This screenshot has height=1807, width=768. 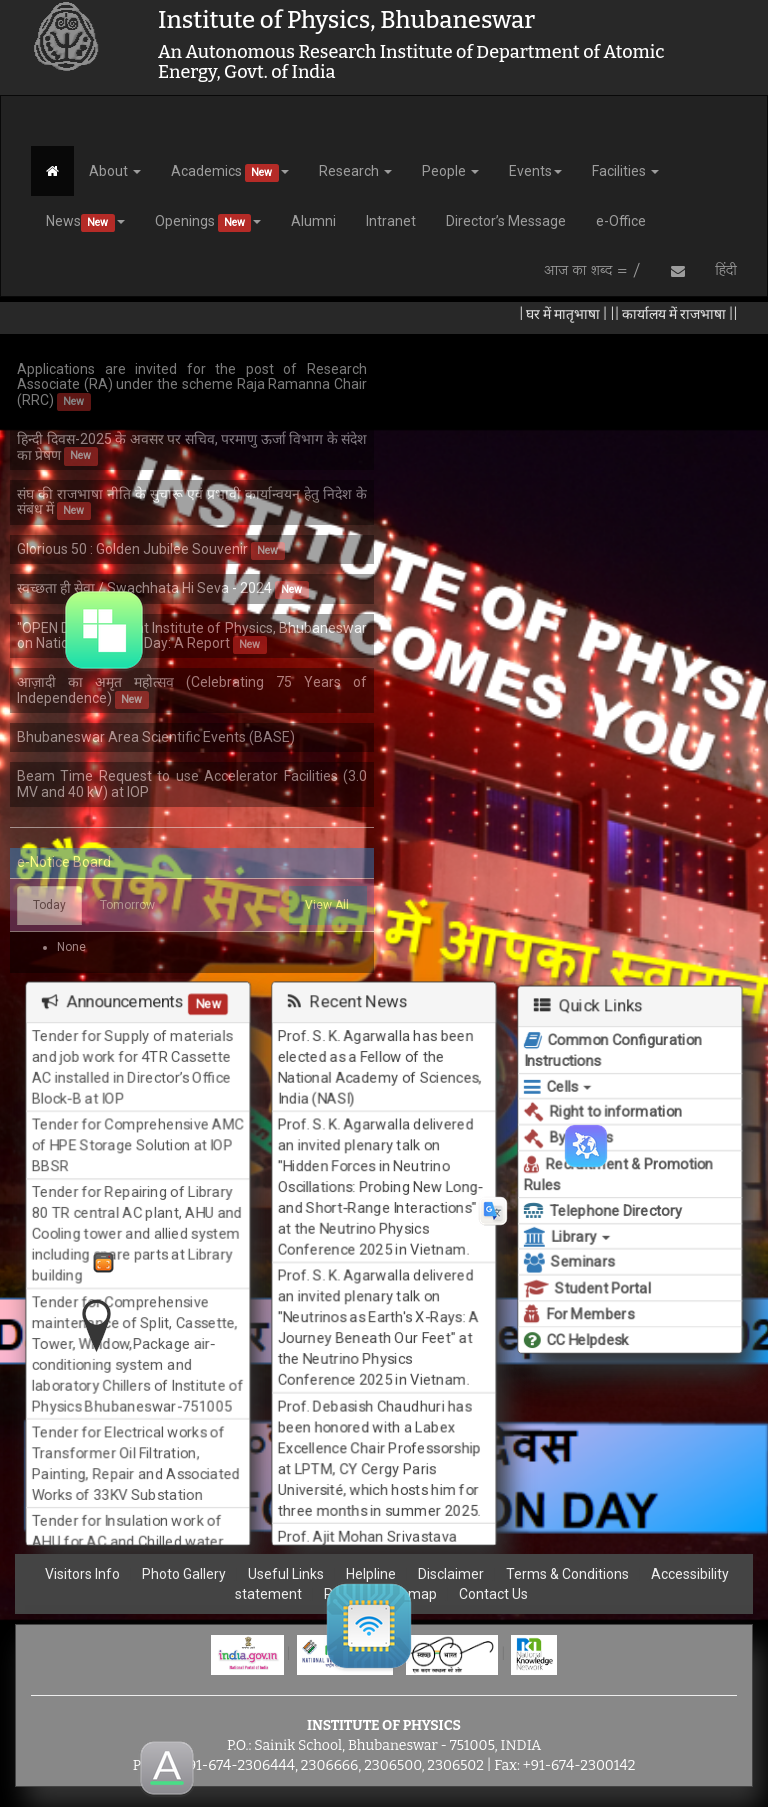 I want to click on open google translate app, so click(x=493, y=1211).